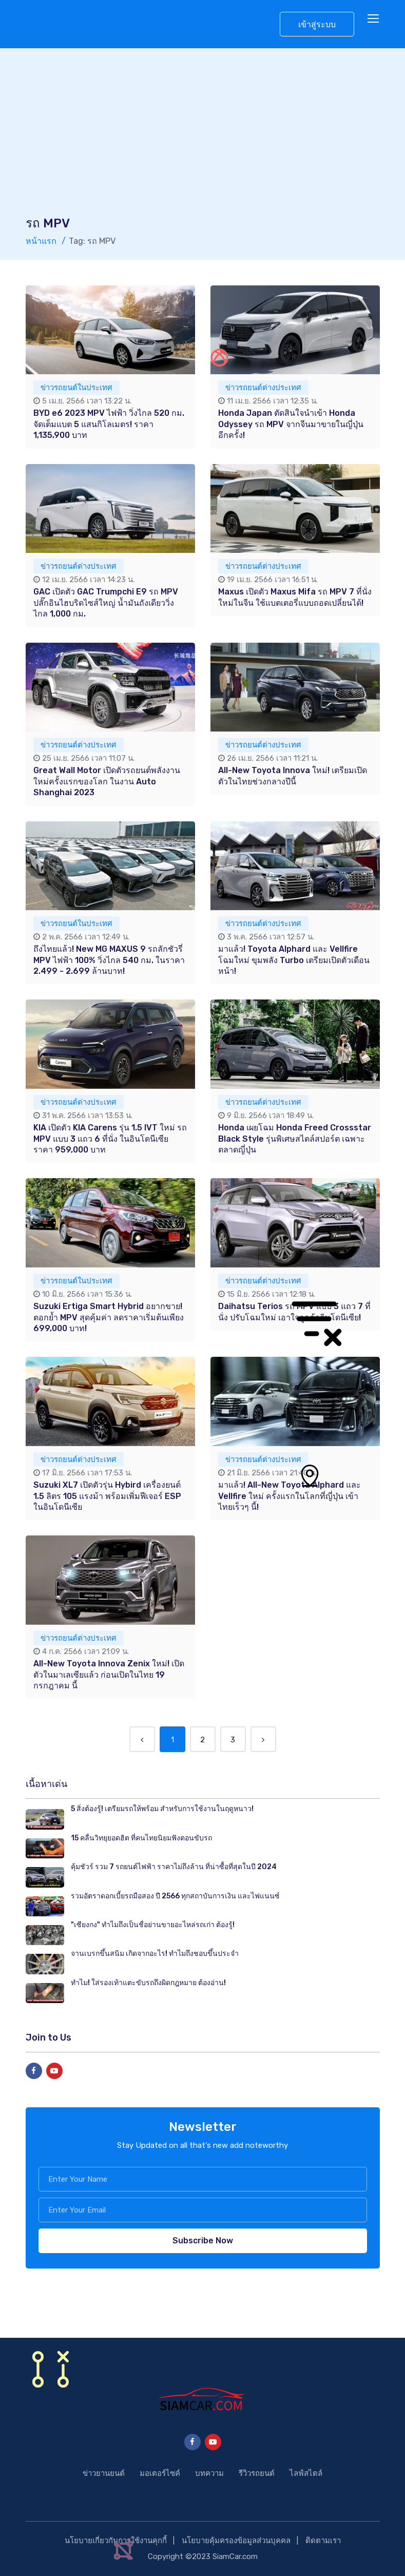 Image resolution: width=405 pixels, height=2576 pixels. Describe the element at coordinates (123, 2550) in the screenshot. I see `disable vector editing mode` at that location.